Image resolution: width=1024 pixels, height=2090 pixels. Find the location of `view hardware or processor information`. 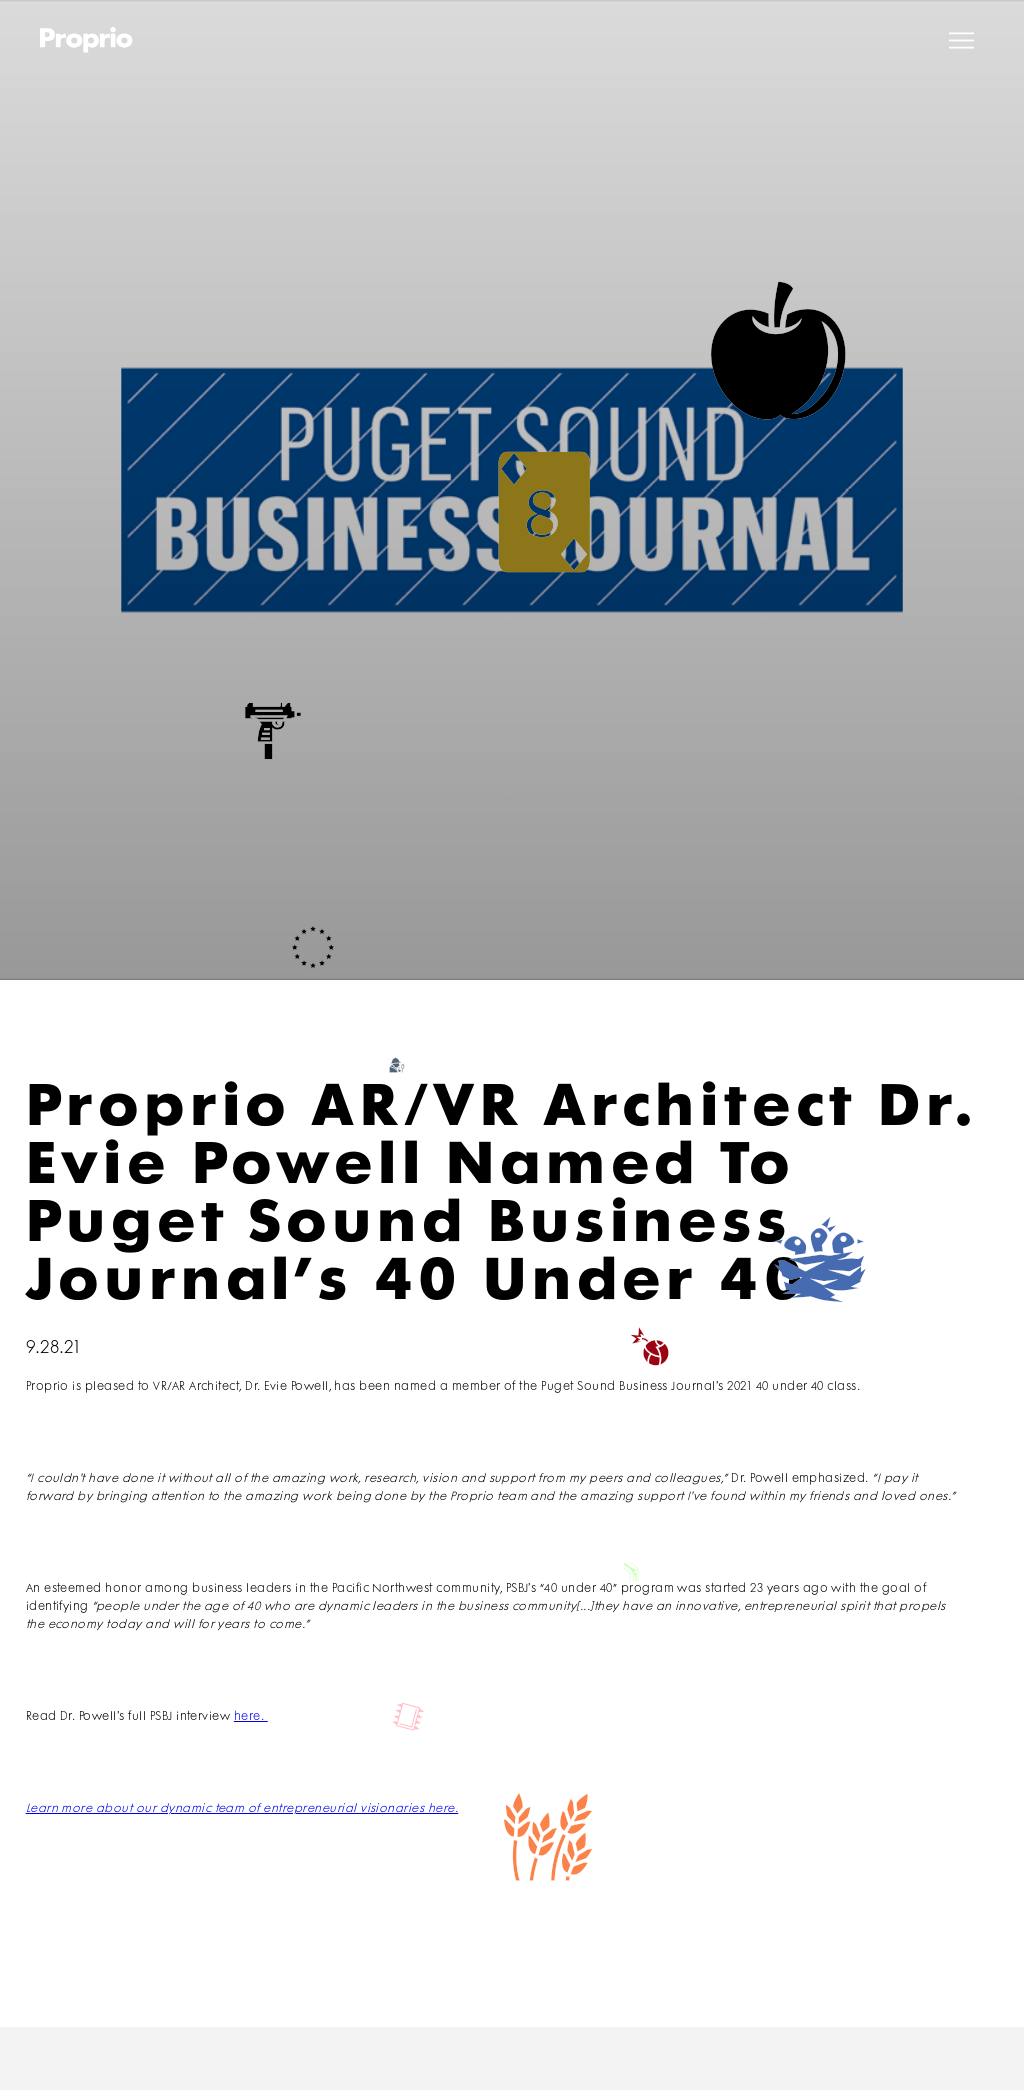

view hardware or processor information is located at coordinates (408, 1717).